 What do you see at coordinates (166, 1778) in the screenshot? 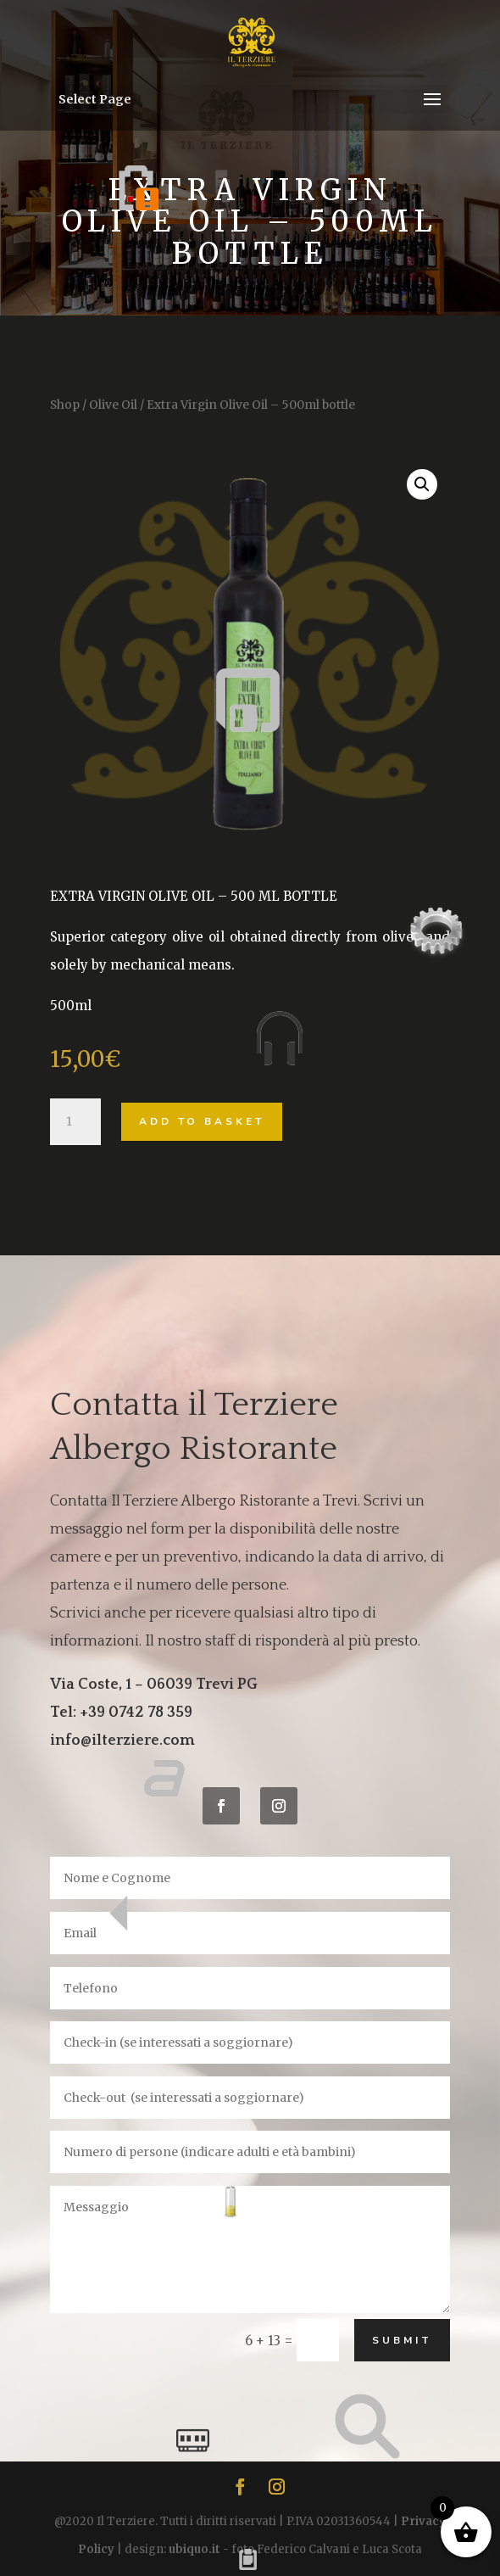
I see `apply italic formatting to selected text` at bounding box center [166, 1778].